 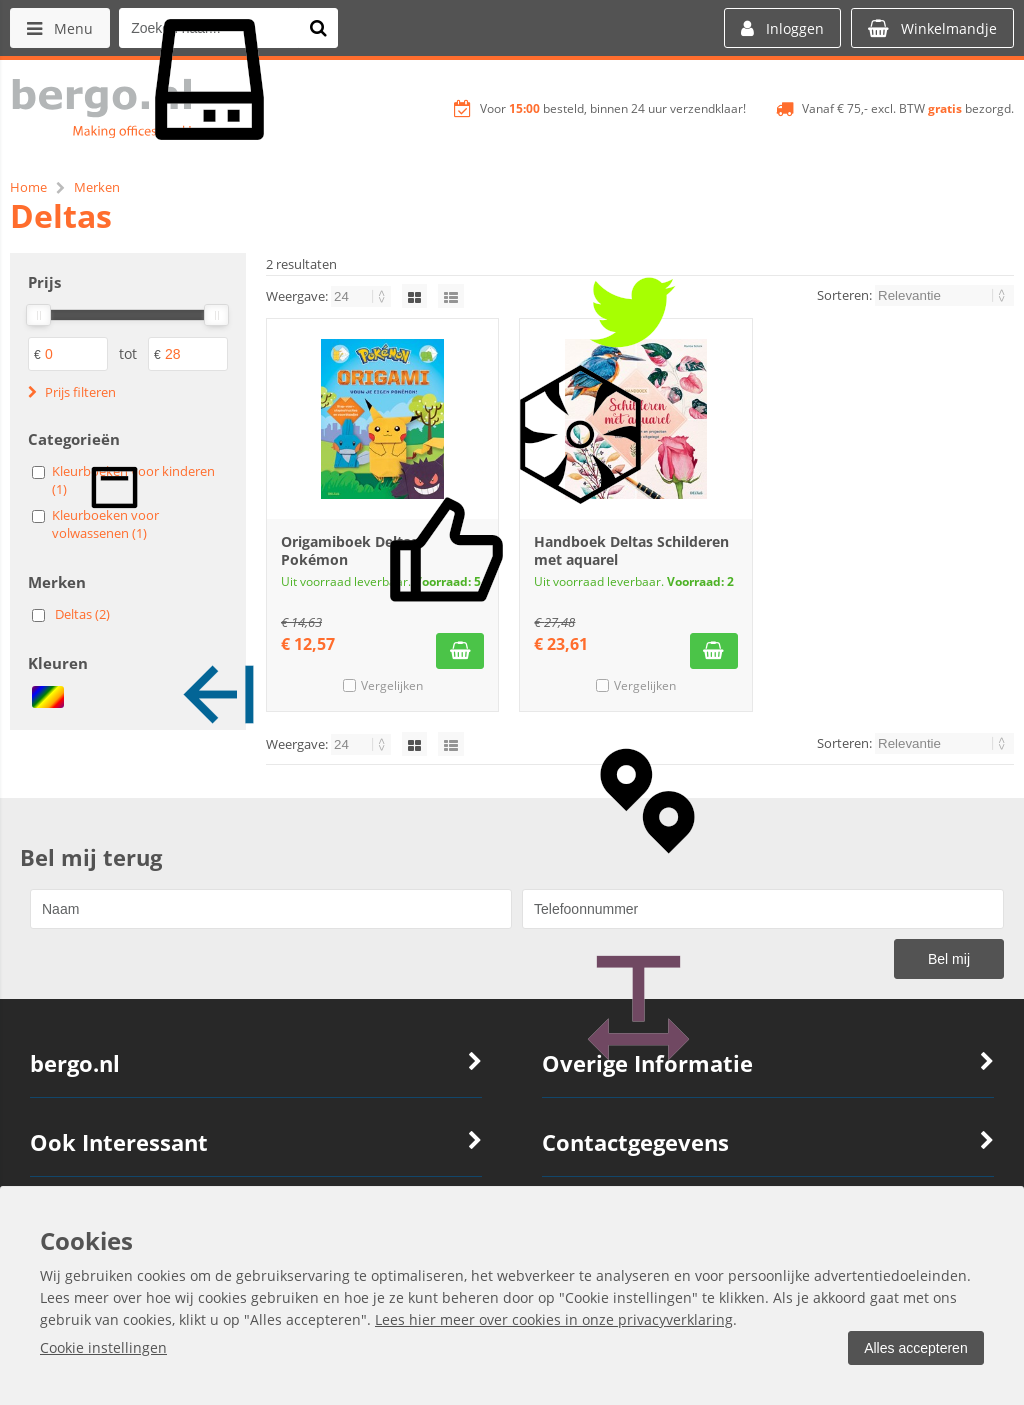 I want to click on view distance between two locations, so click(x=647, y=800).